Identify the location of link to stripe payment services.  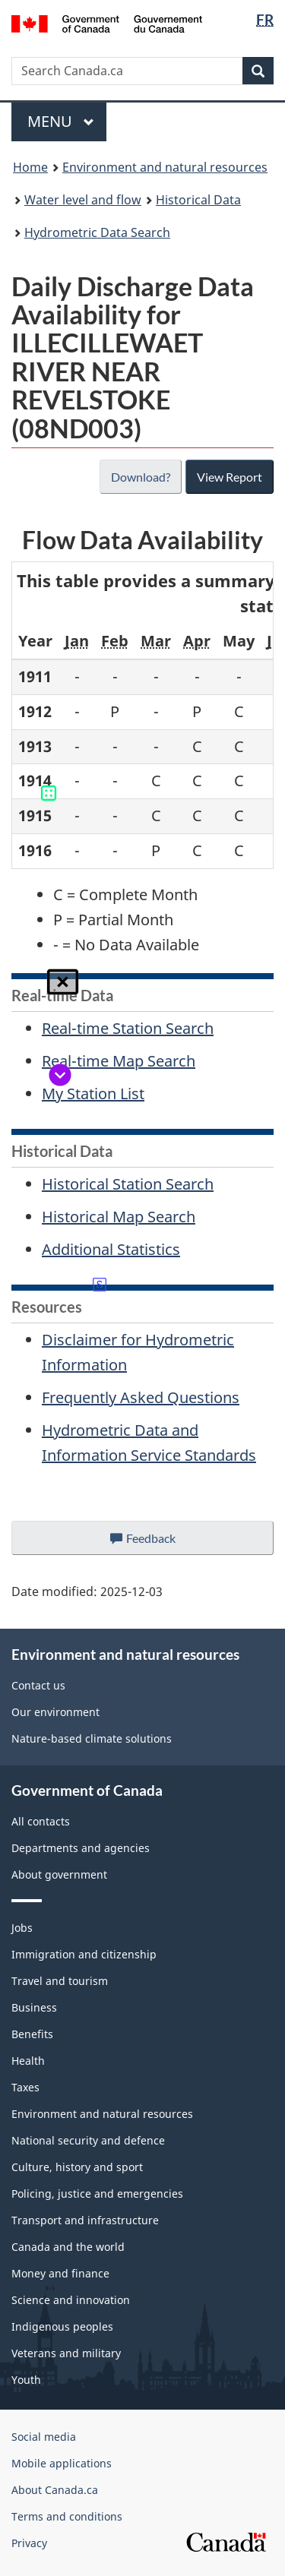
(100, 1285).